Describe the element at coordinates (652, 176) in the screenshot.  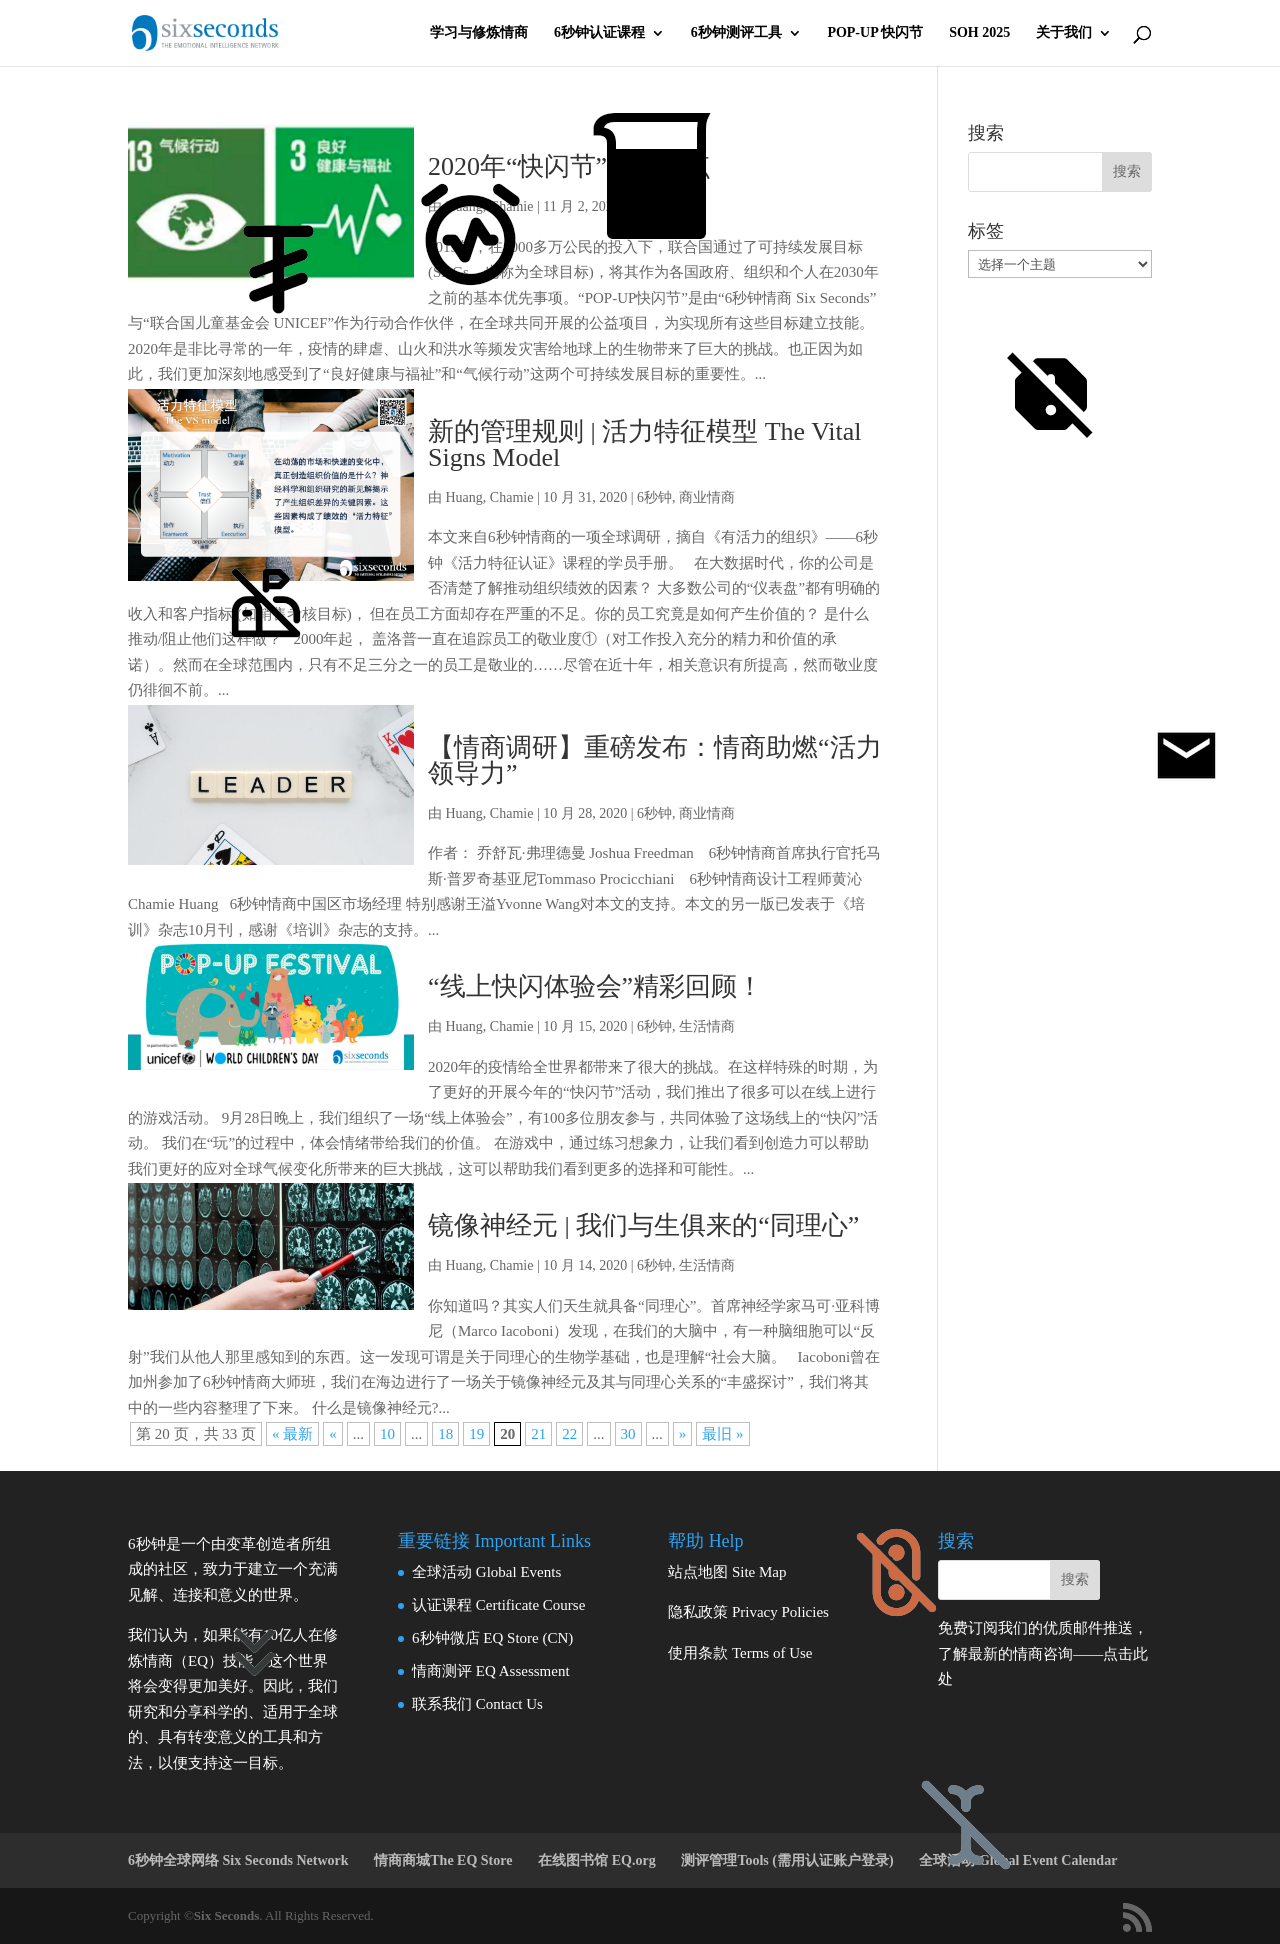
I see `access experimental or beta features` at that location.